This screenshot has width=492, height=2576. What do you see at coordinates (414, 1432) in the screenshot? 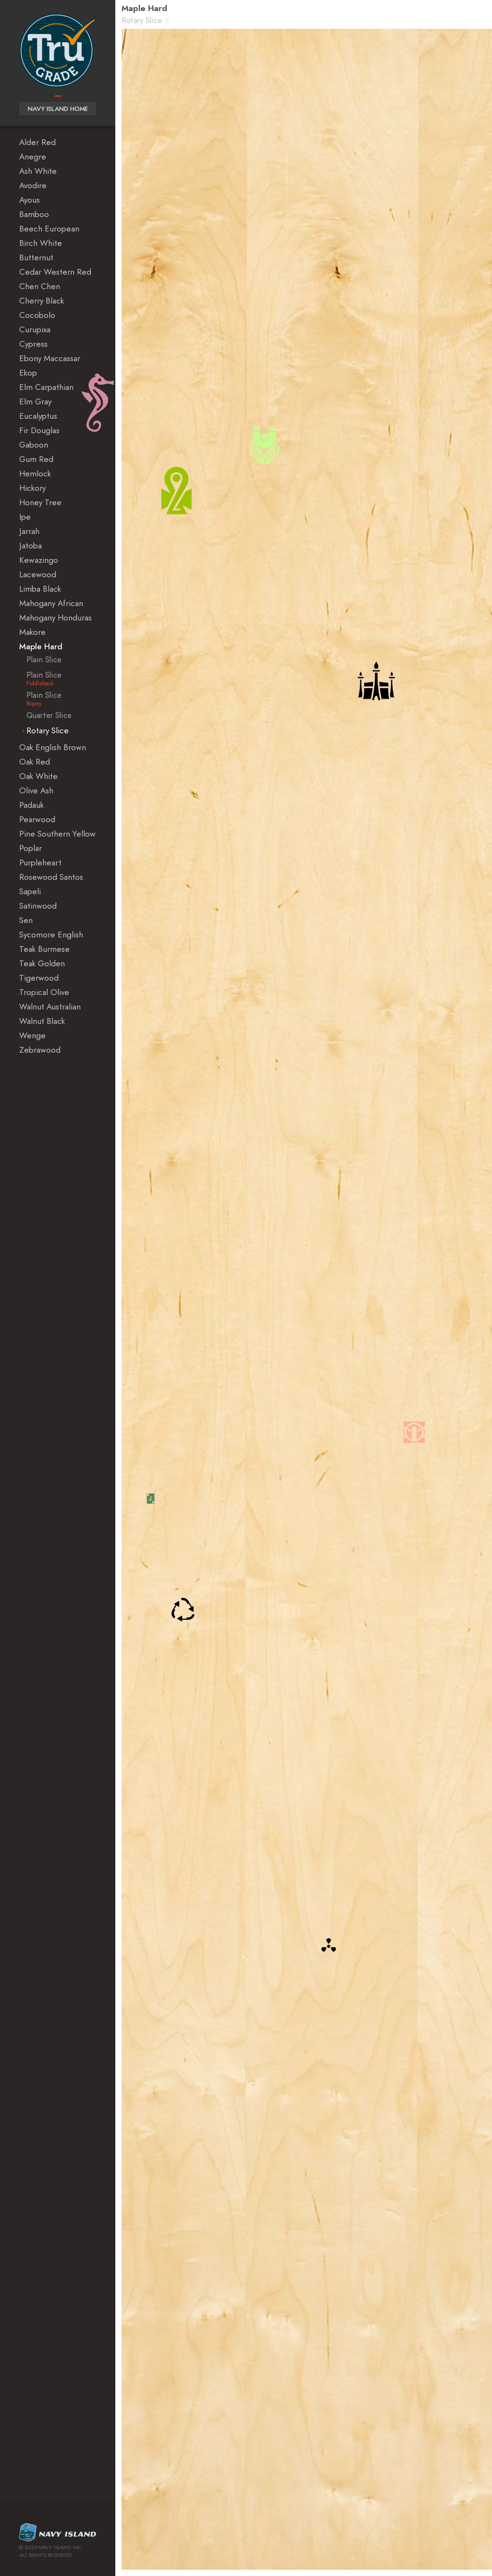
I see `select player avatar or character` at bounding box center [414, 1432].